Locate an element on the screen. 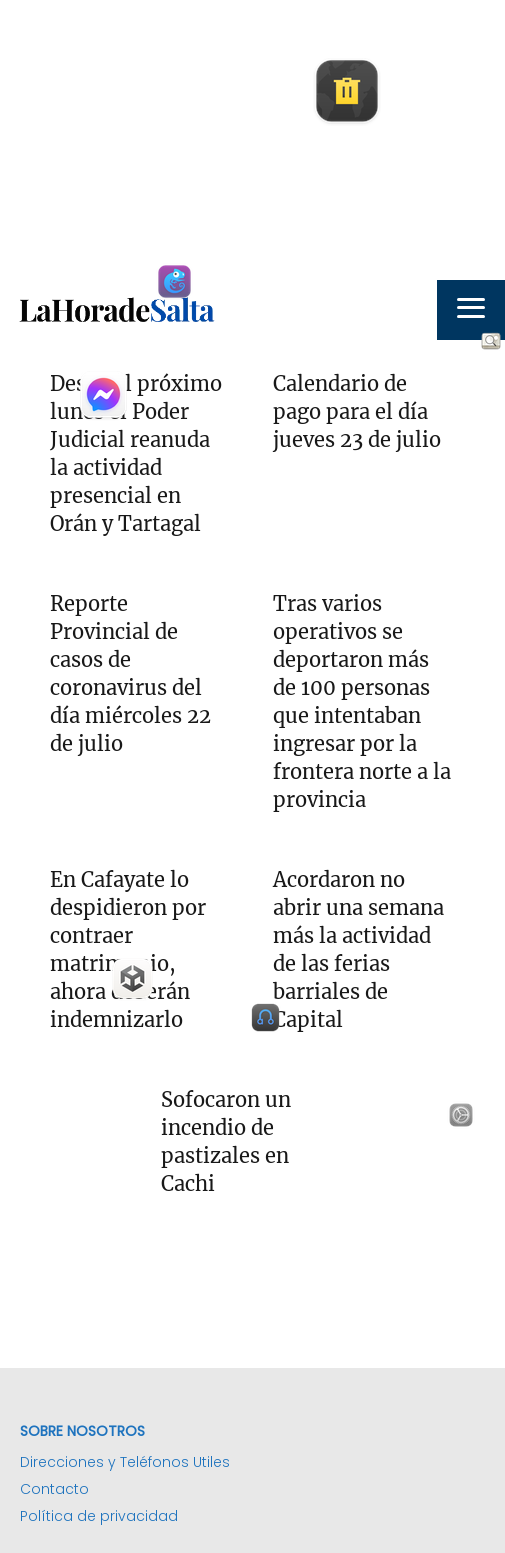 The width and height of the screenshot is (505, 1553). open unity hub application is located at coordinates (132, 978).